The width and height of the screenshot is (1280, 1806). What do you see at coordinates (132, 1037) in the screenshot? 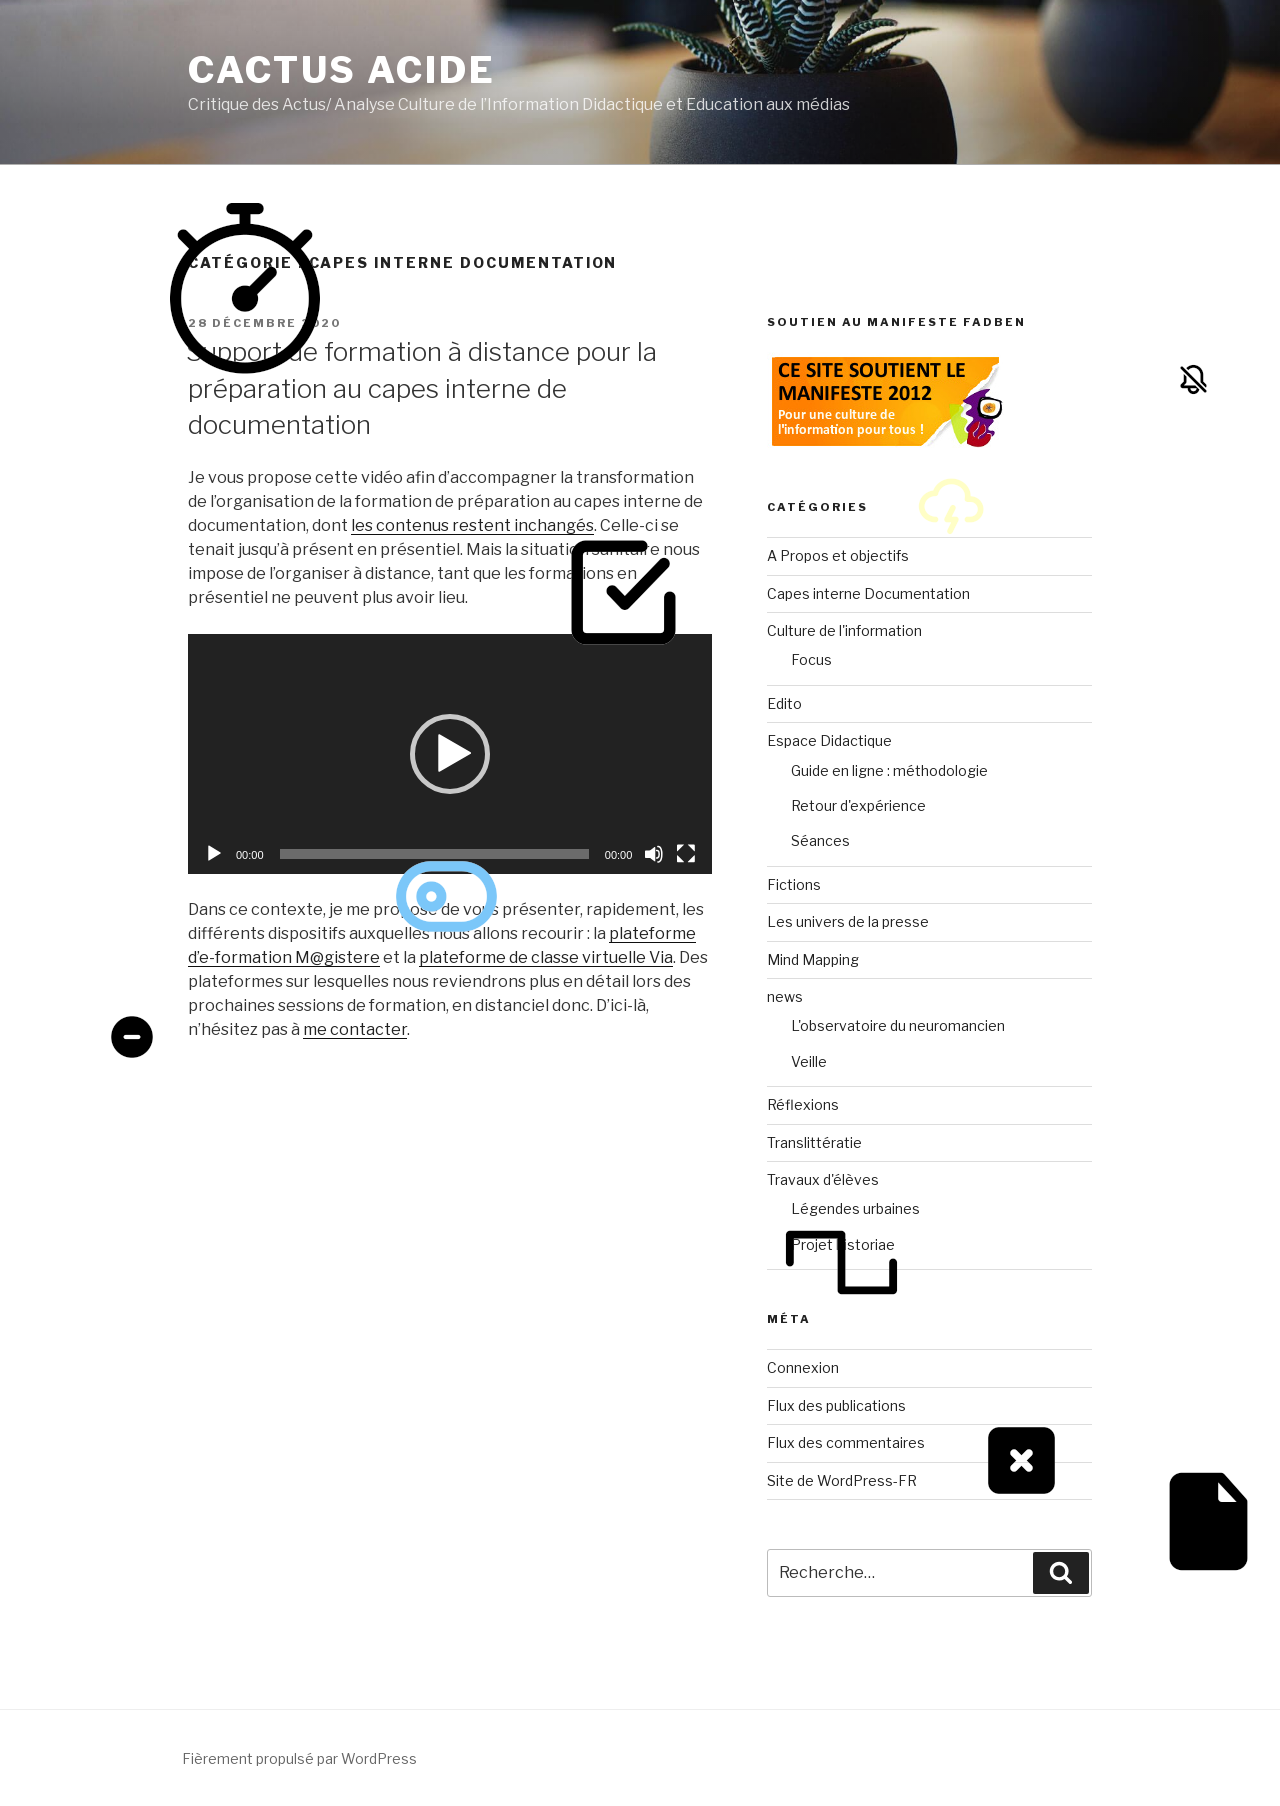
I see `remove an item from a list` at bounding box center [132, 1037].